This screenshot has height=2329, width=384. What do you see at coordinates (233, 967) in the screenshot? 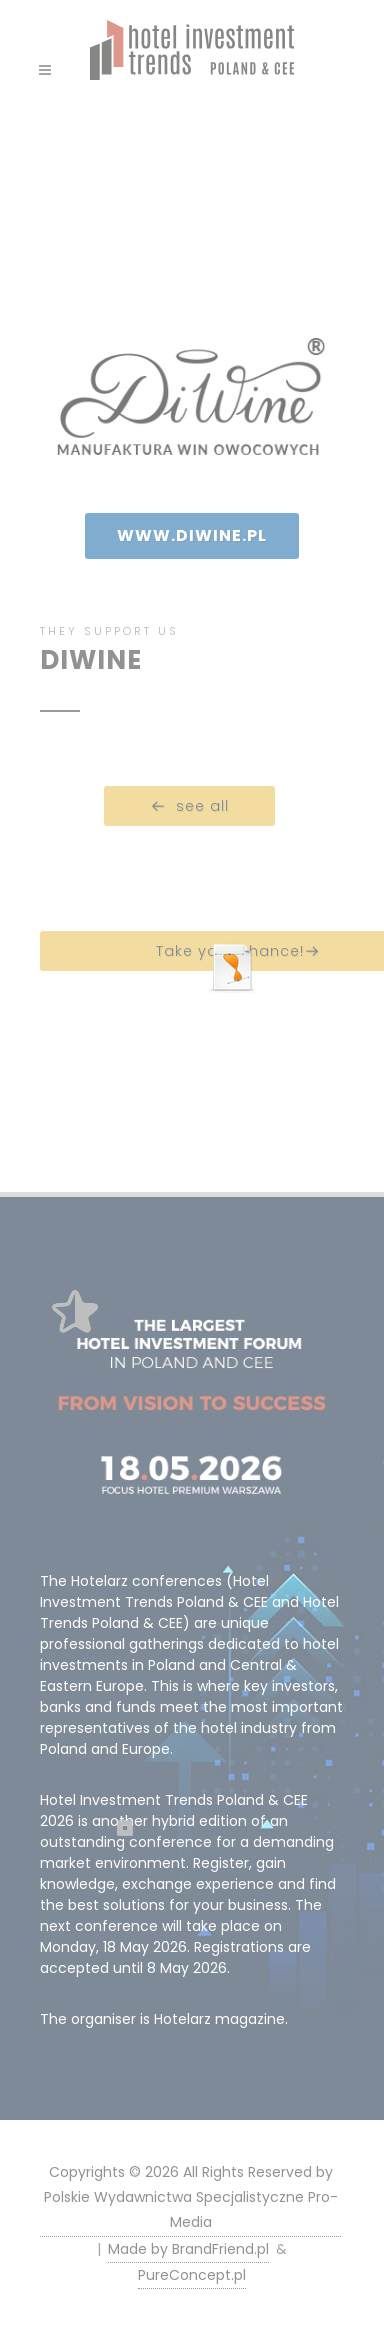
I see `open a vector drawing or illustration file` at bounding box center [233, 967].